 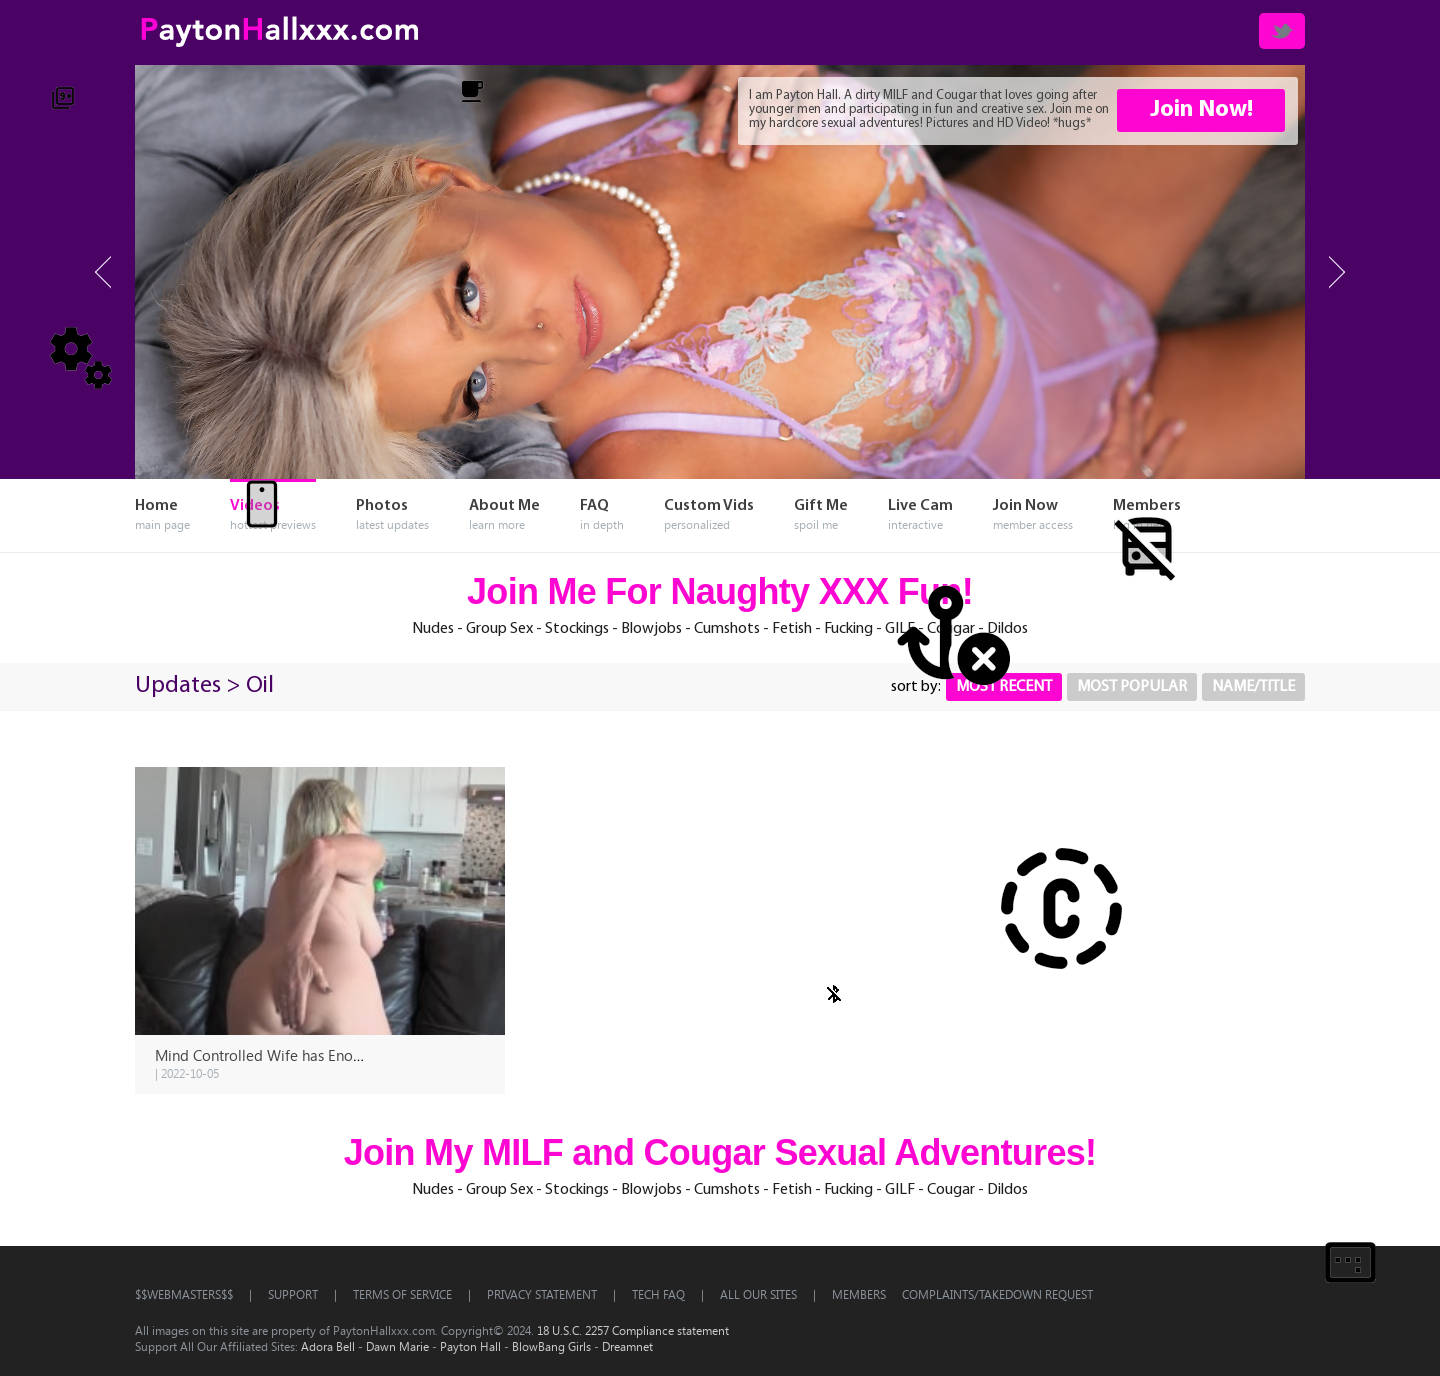 What do you see at coordinates (81, 358) in the screenshot?
I see `access miscellaneous settings or services` at bounding box center [81, 358].